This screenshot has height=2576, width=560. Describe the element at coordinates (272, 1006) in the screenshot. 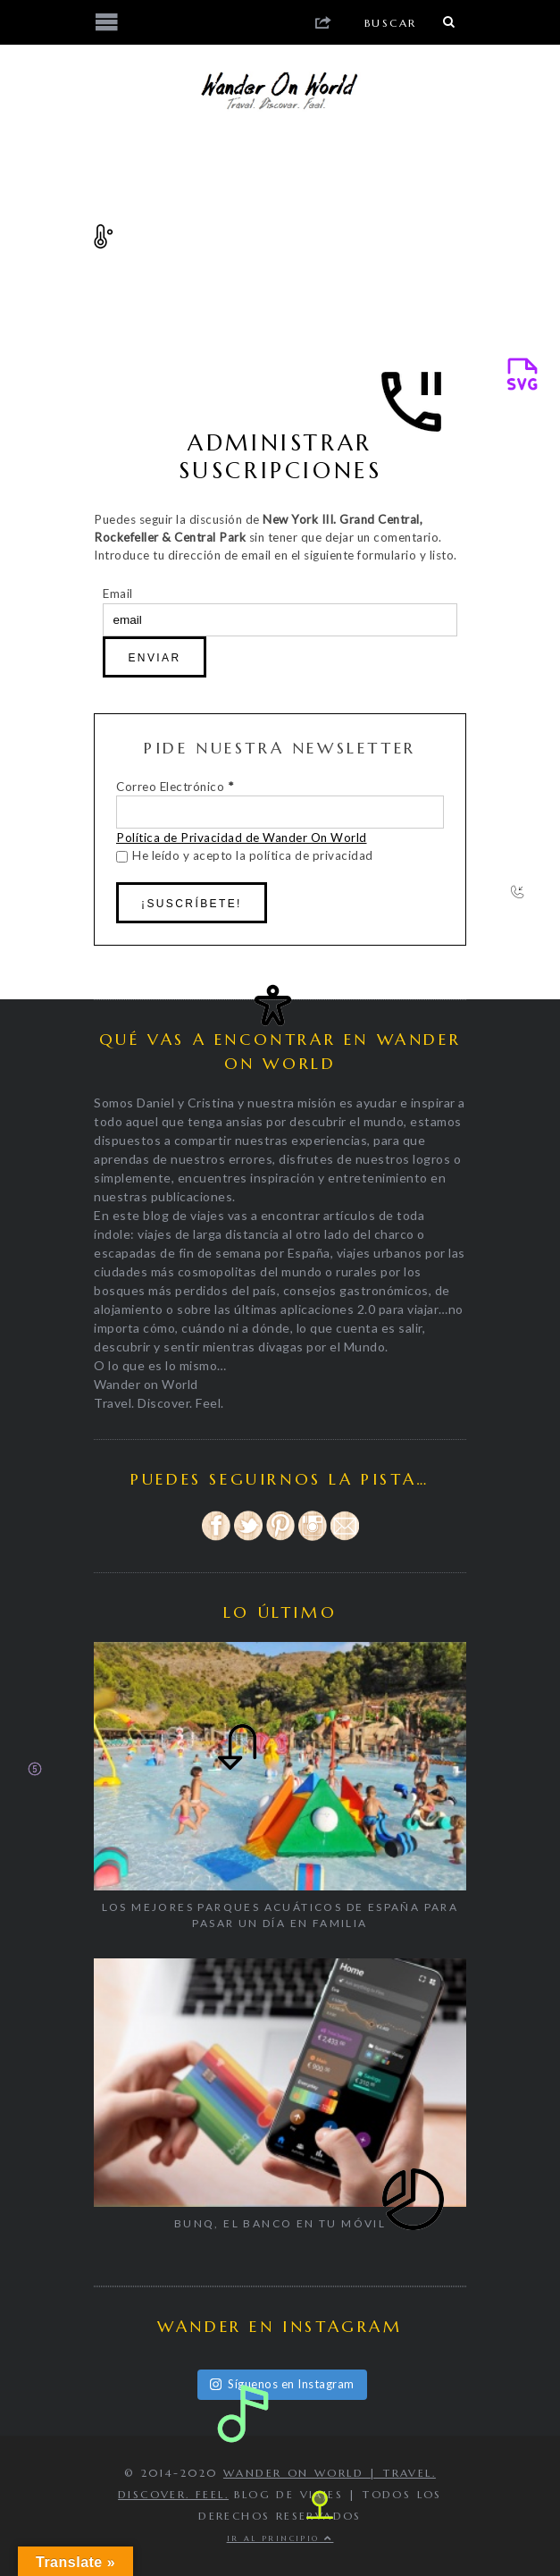

I see `accessibility settings or features` at that location.